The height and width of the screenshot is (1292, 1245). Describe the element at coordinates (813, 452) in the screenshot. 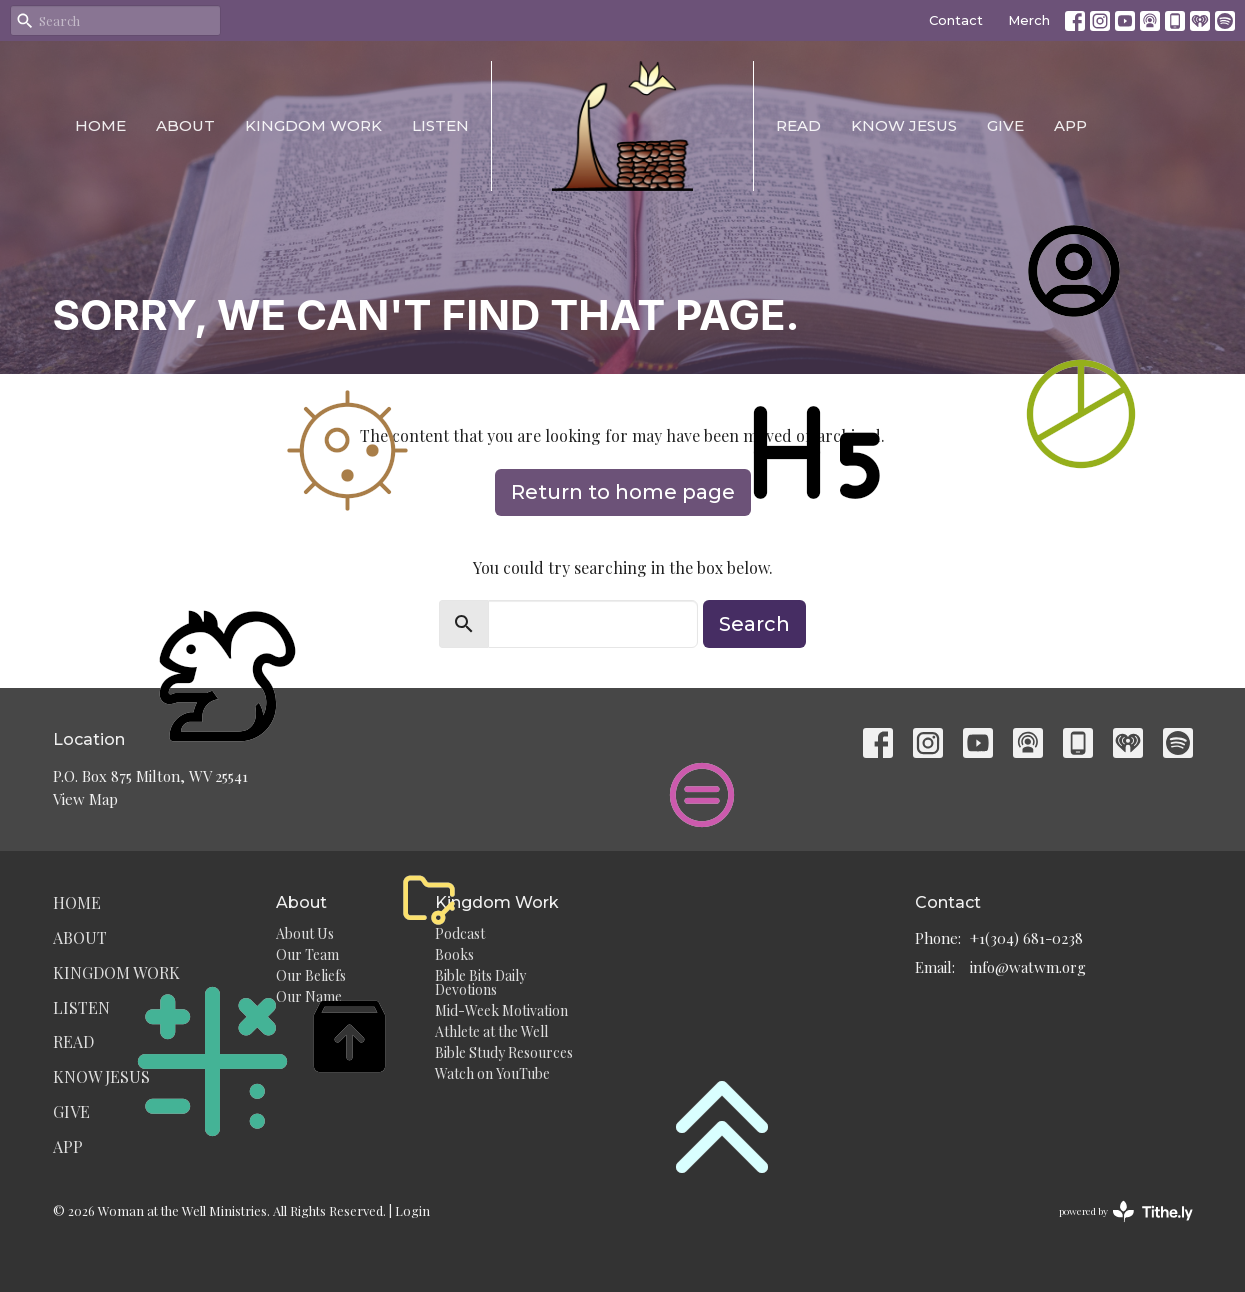

I see `format text as heading level 5` at that location.